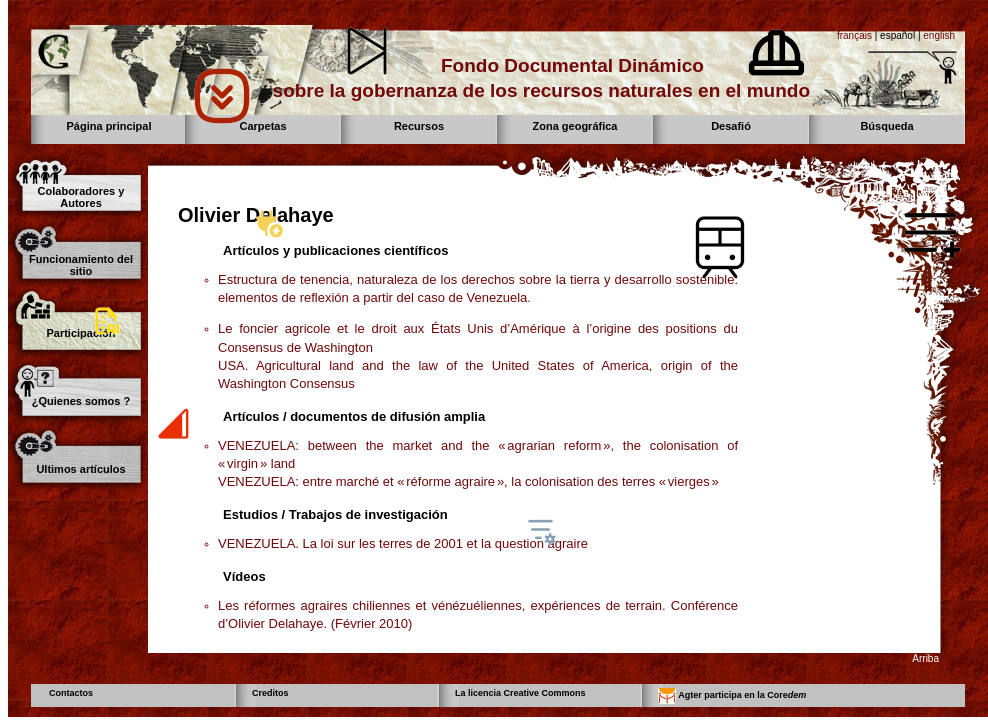 This screenshot has height=720, width=988. Describe the element at coordinates (268, 224) in the screenshot. I see `indicates active power connection or charging` at that location.